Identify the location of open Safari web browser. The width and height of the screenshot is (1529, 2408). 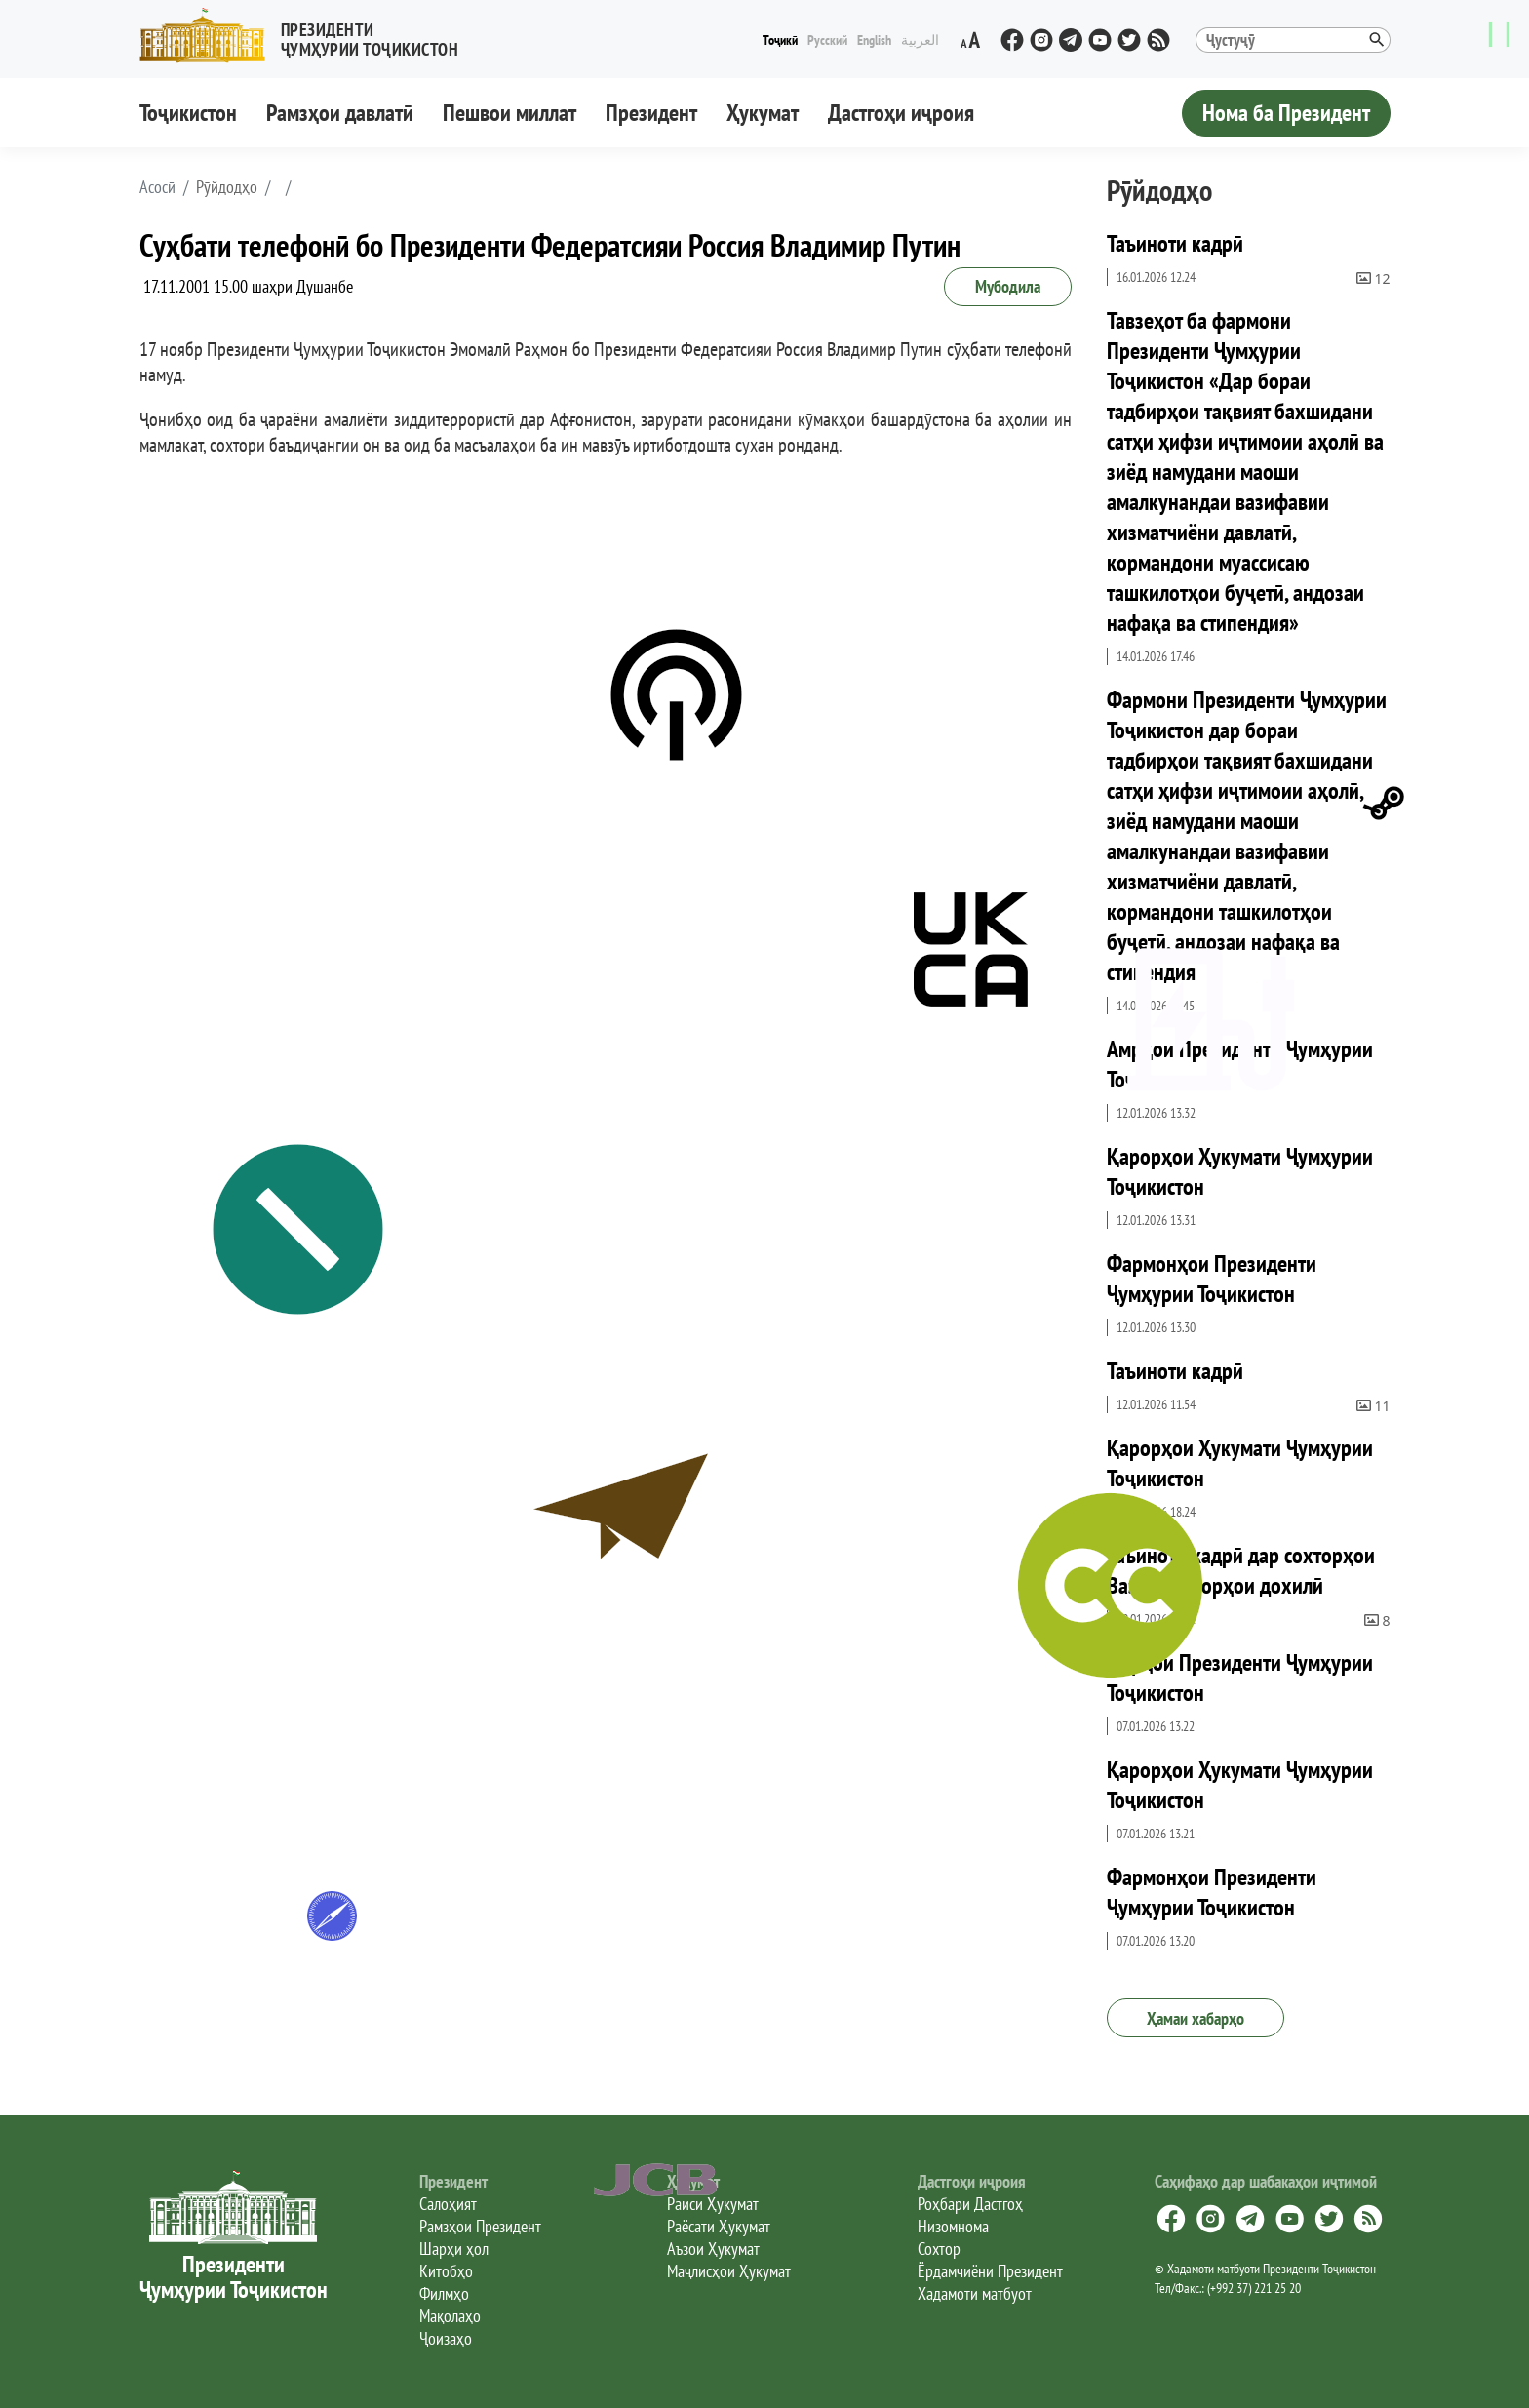
(332, 1915).